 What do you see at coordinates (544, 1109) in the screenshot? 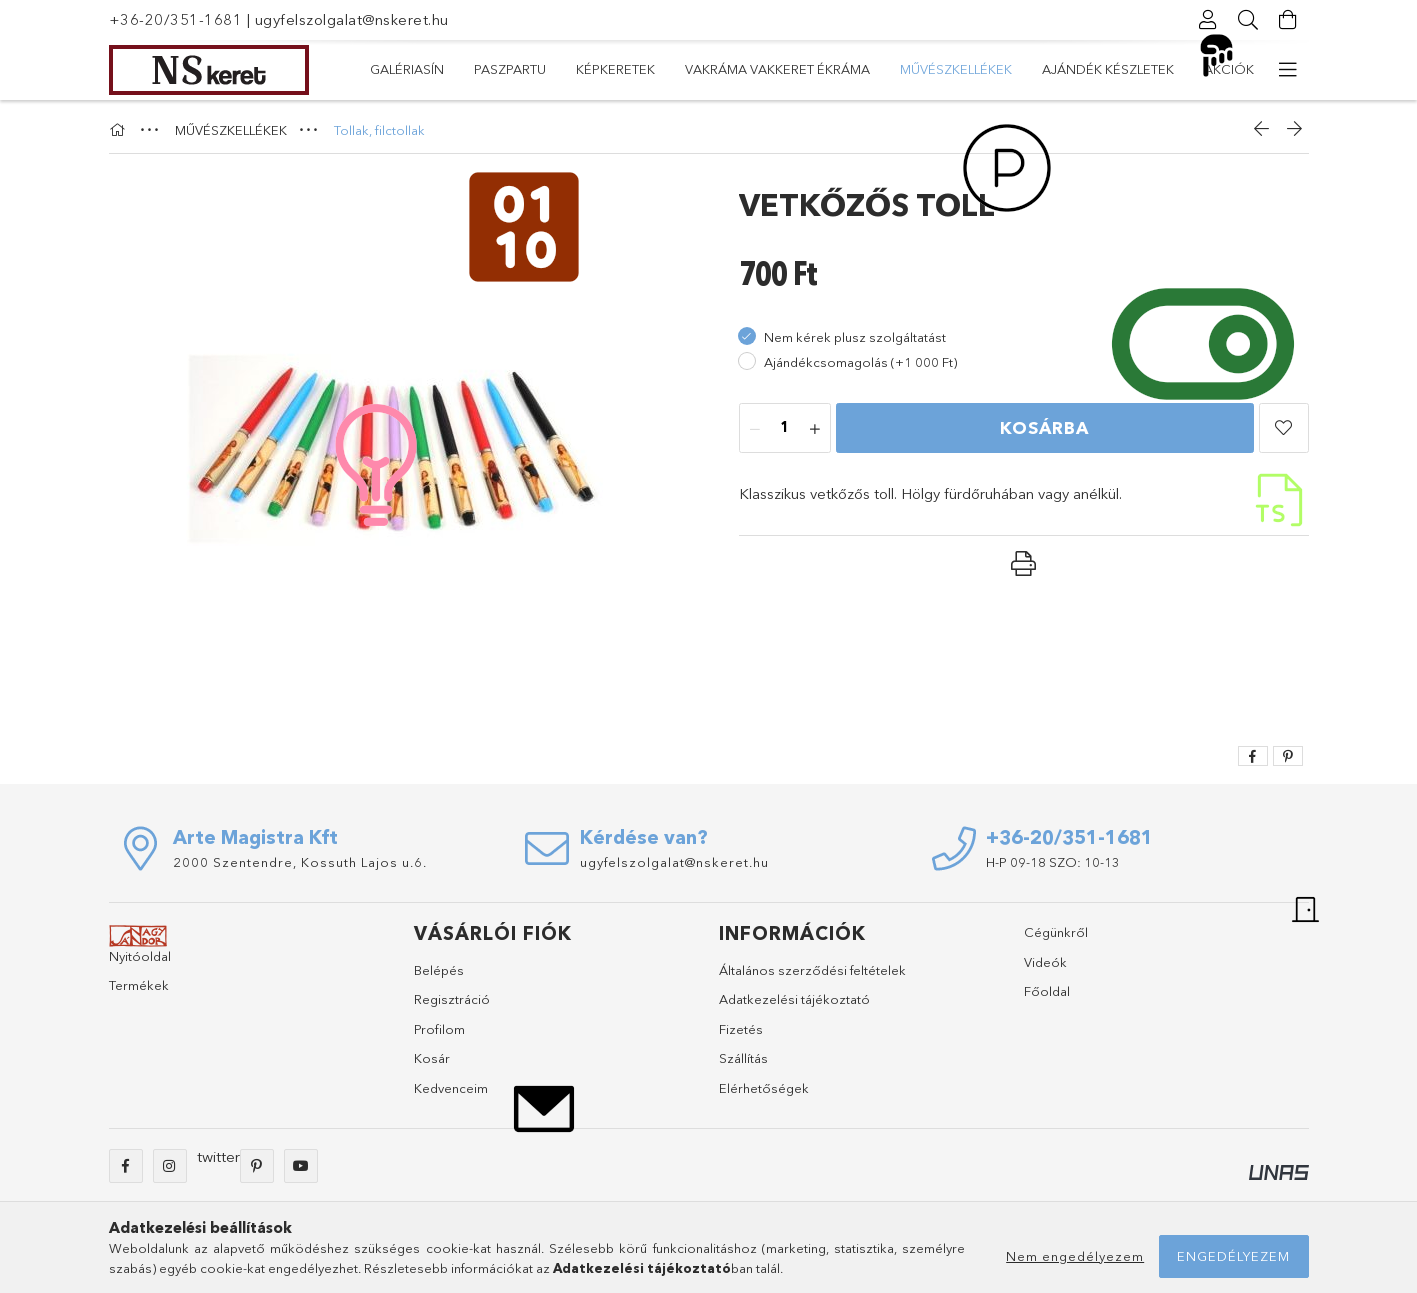
I see `open your inbox` at bounding box center [544, 1109].